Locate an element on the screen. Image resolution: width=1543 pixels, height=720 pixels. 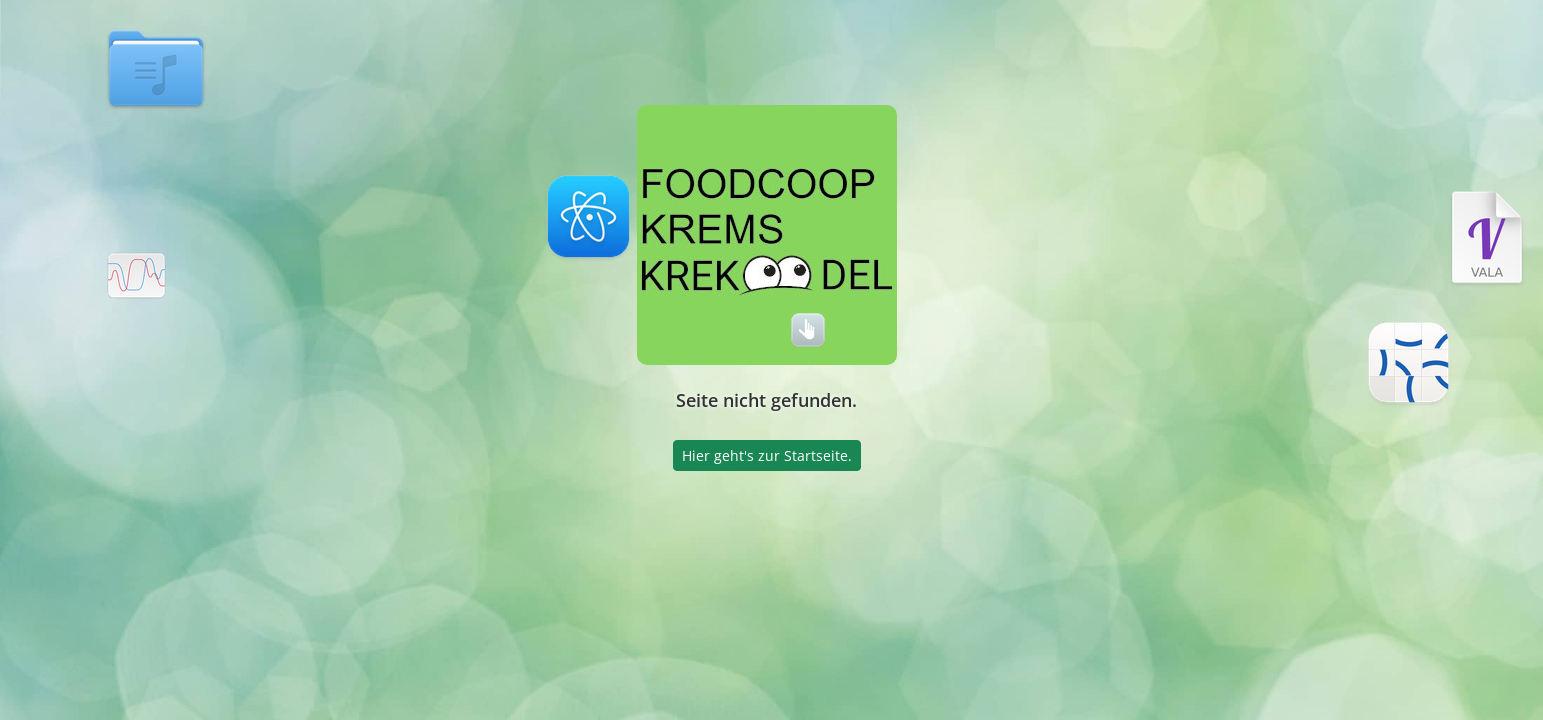
open your audio files folder is located at coordinates (156, 68).